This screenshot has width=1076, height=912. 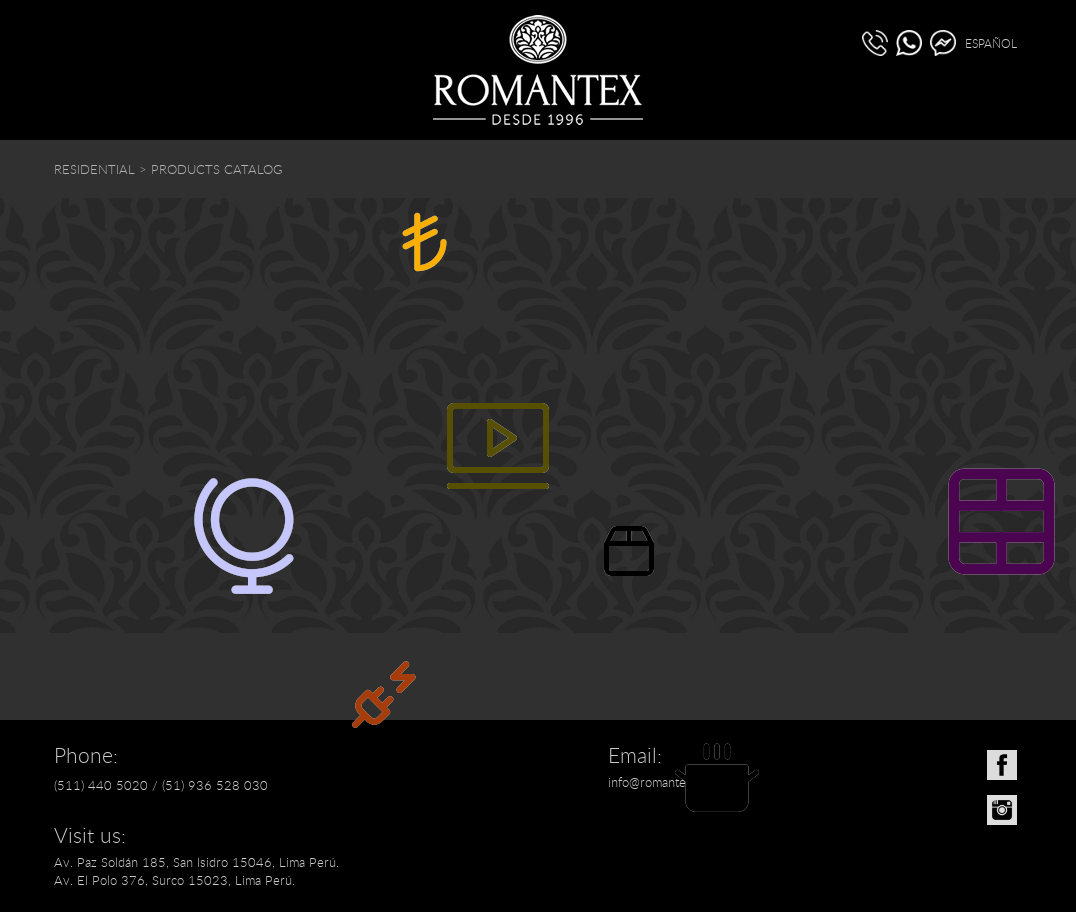 I want to click on view or select Turkish lira currency, so click(x=426, y=242).